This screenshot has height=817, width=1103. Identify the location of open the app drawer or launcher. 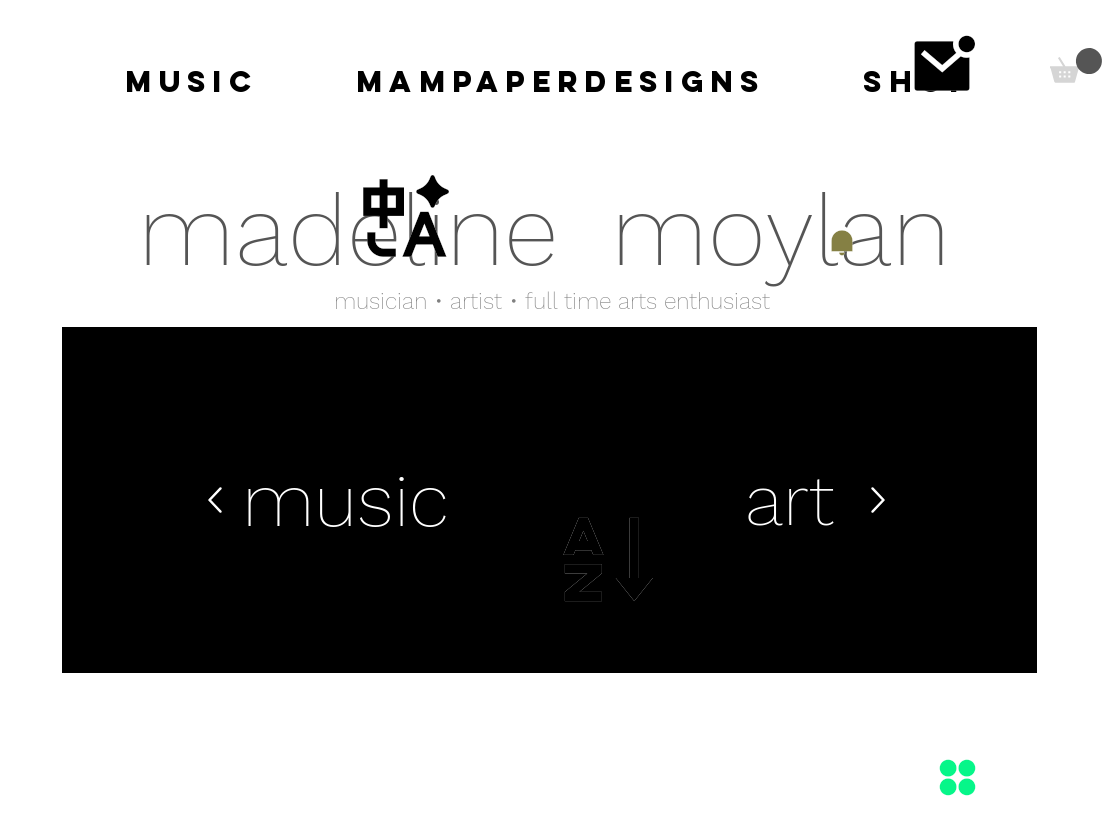
(957, 777).